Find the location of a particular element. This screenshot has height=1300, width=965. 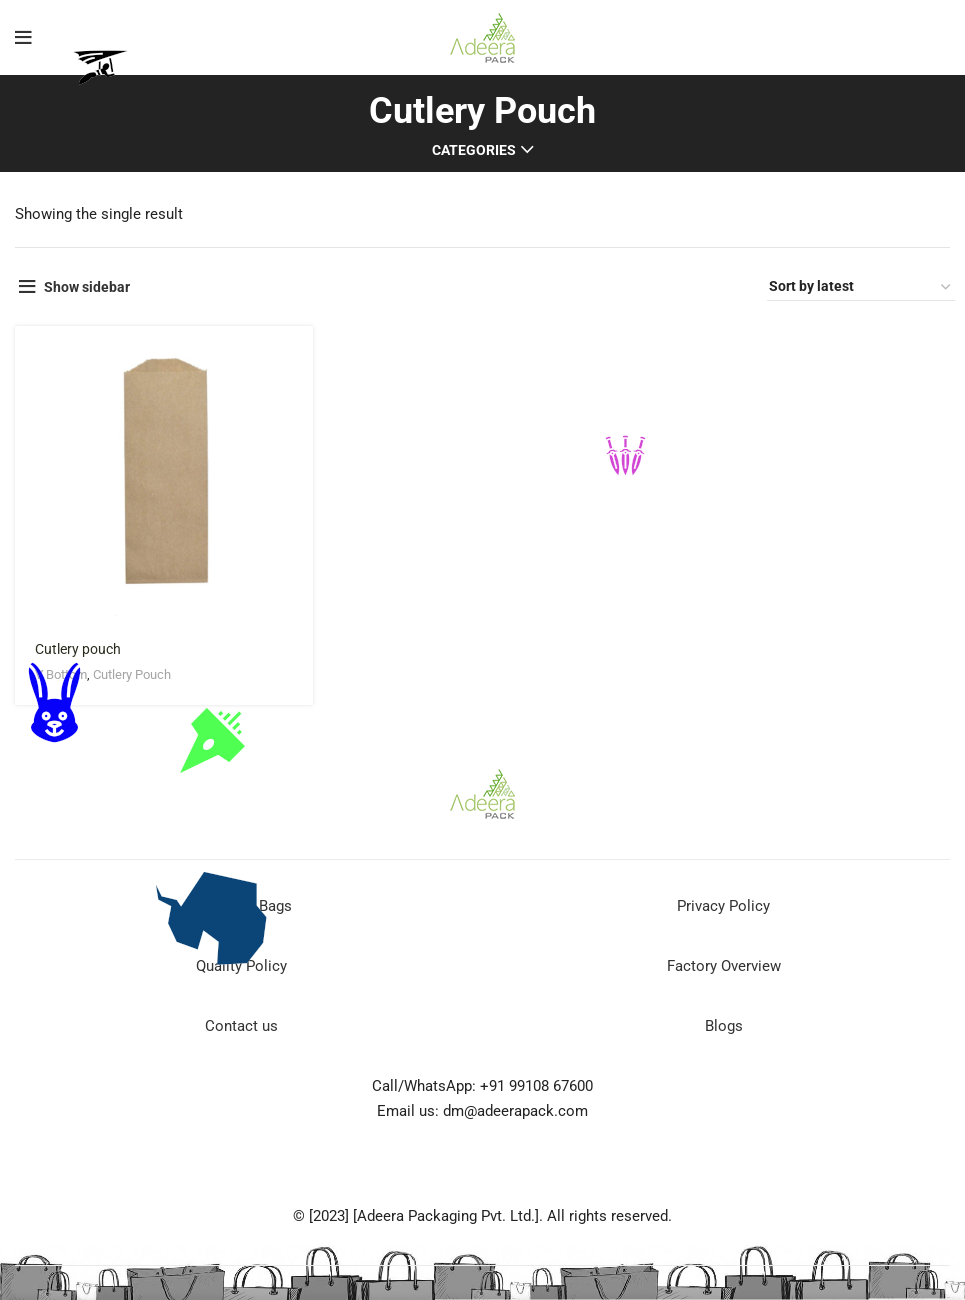

select daggers as your weapon type is located at coordinates (625, 455).